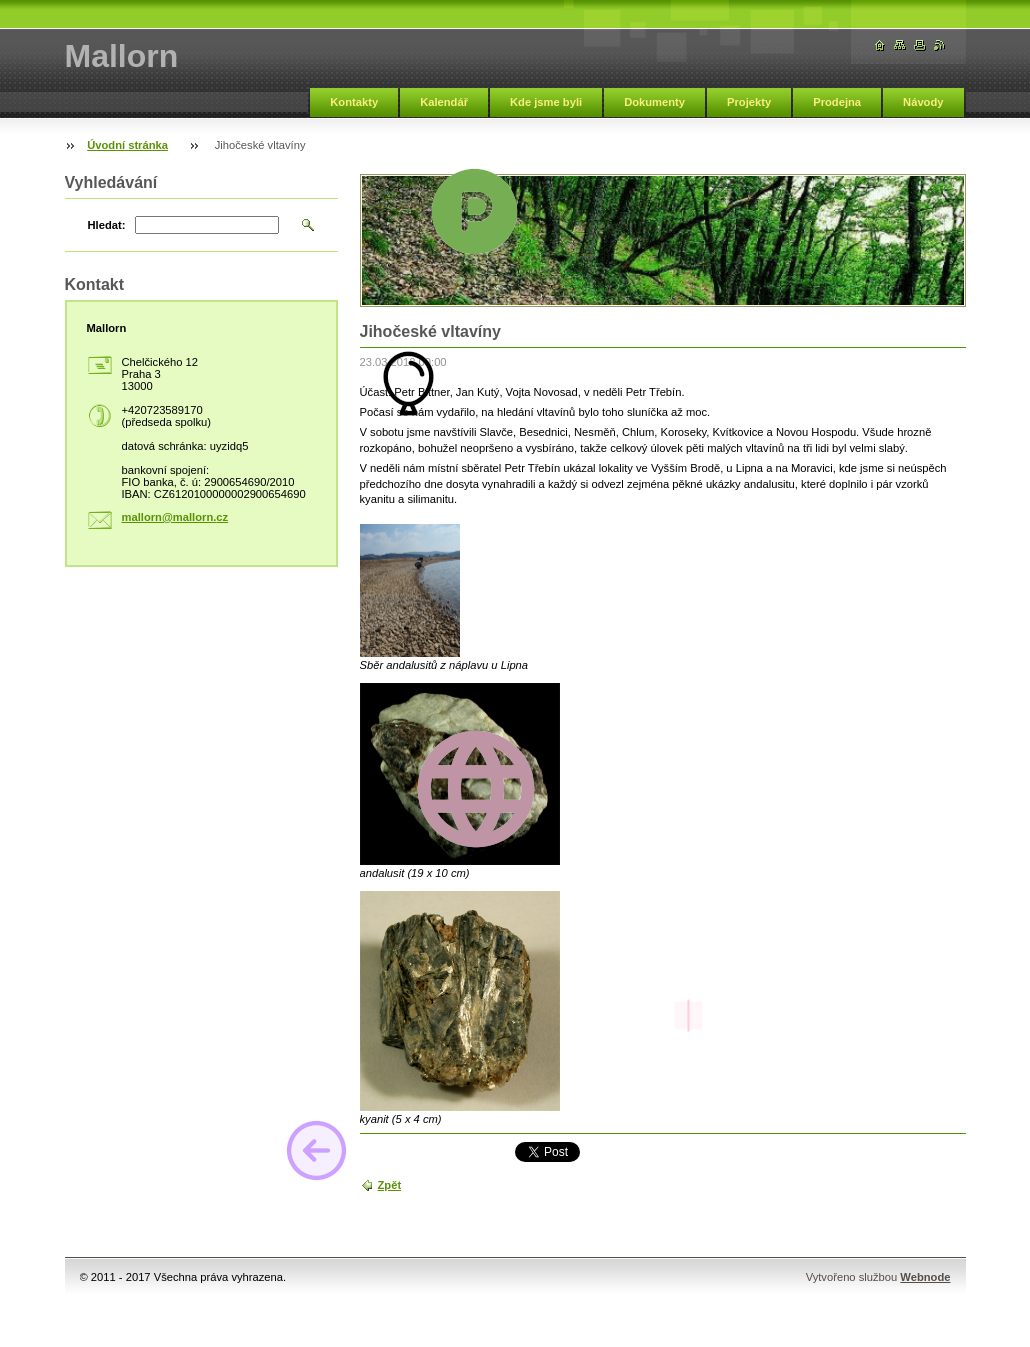 Image resolution: width=1030 pixels, height=1347 pixels. I want to click on visual separator between UI elements, so click(688, 1015).